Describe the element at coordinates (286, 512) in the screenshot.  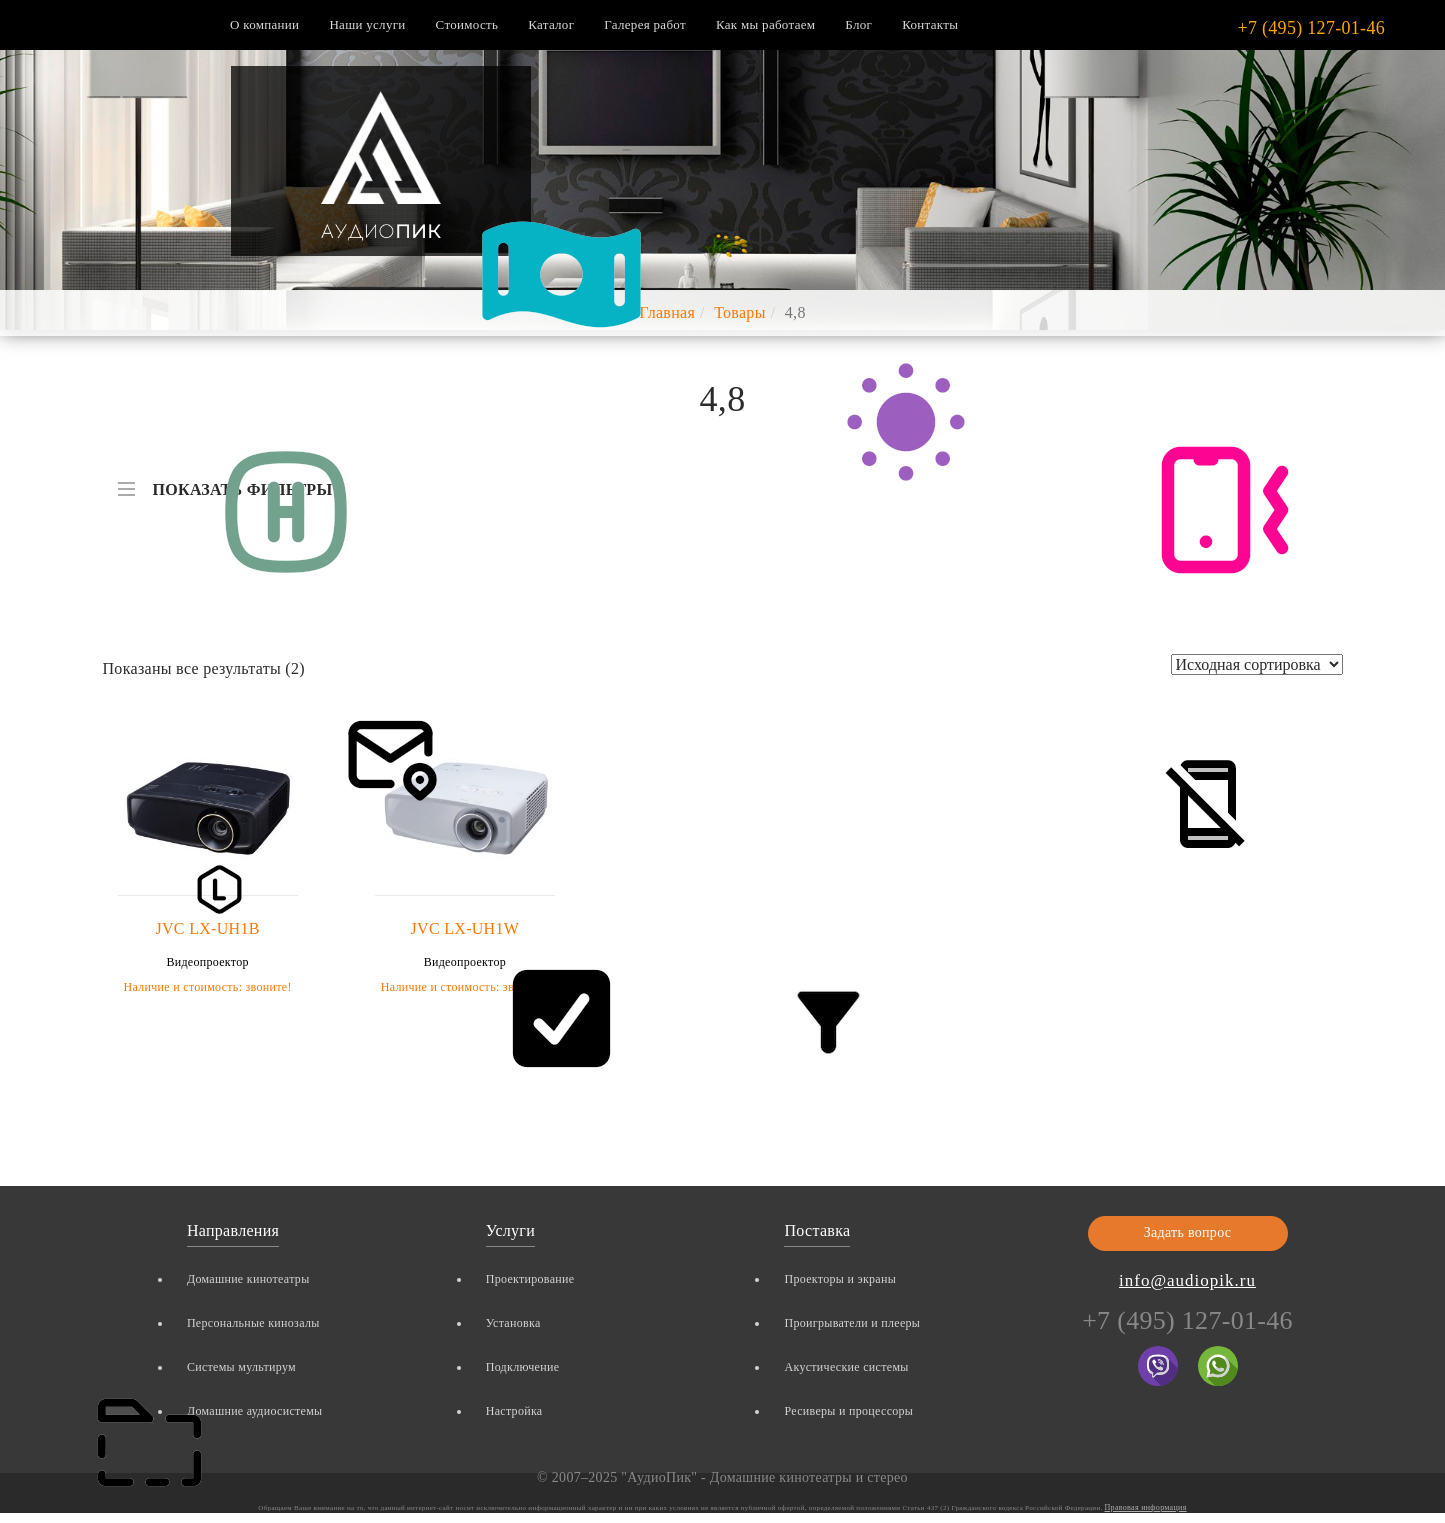
I see `access hospital or medical services` at that location.